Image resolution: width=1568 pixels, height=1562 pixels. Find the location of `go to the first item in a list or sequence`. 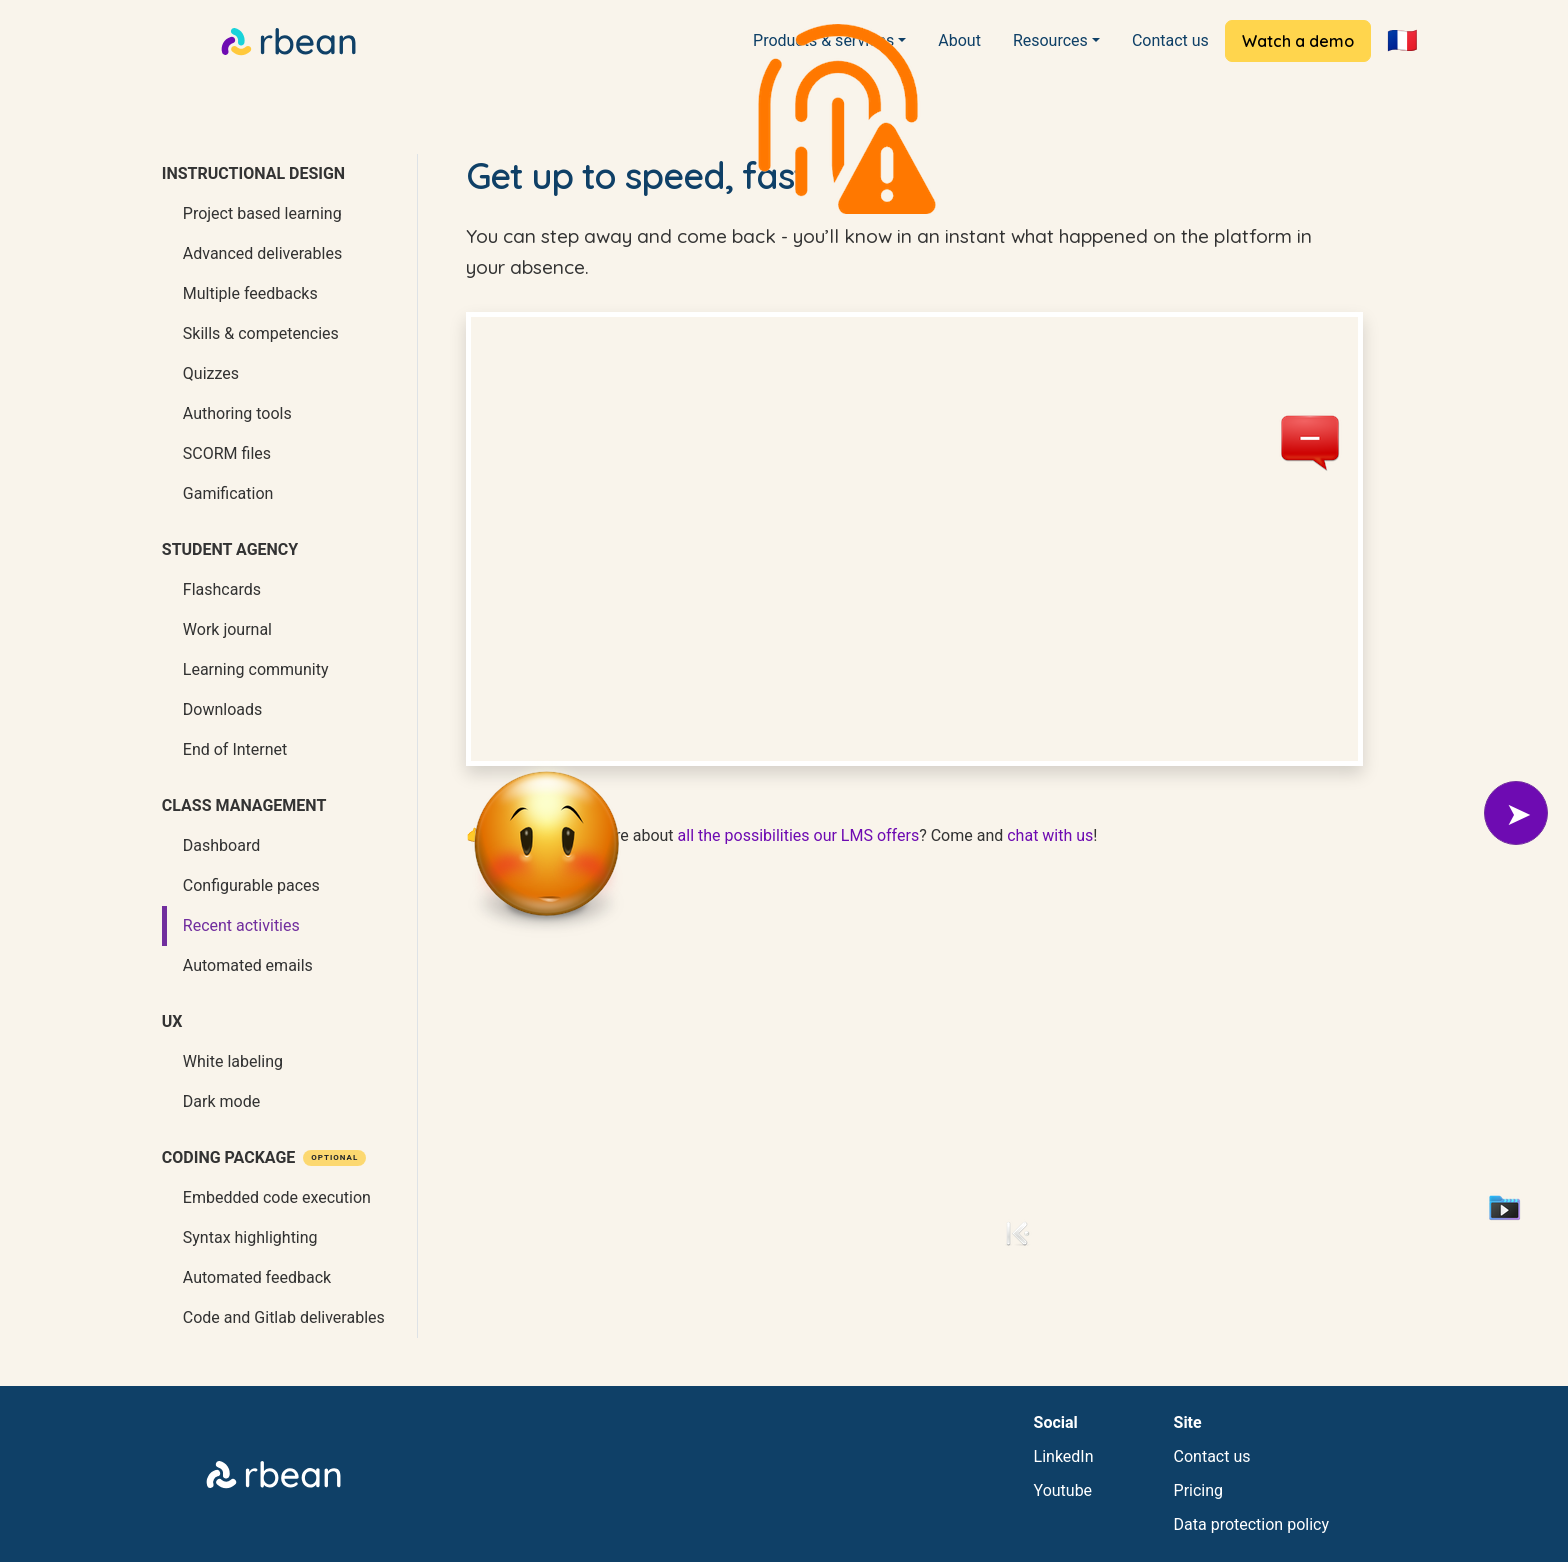

go to the first item in a list or sequence is located at coordinates (1017, 1233).